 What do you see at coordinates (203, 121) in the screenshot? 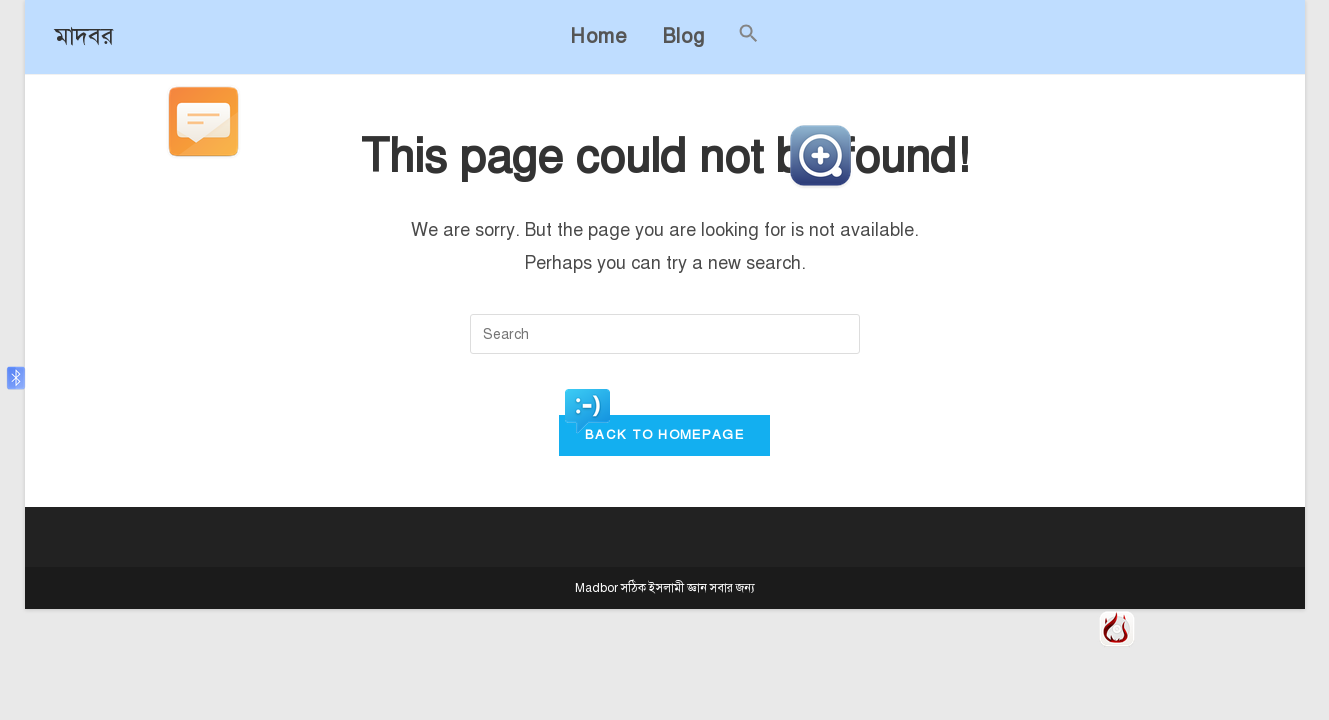
I see `open the messaging app` at bounding box center [203, 121].